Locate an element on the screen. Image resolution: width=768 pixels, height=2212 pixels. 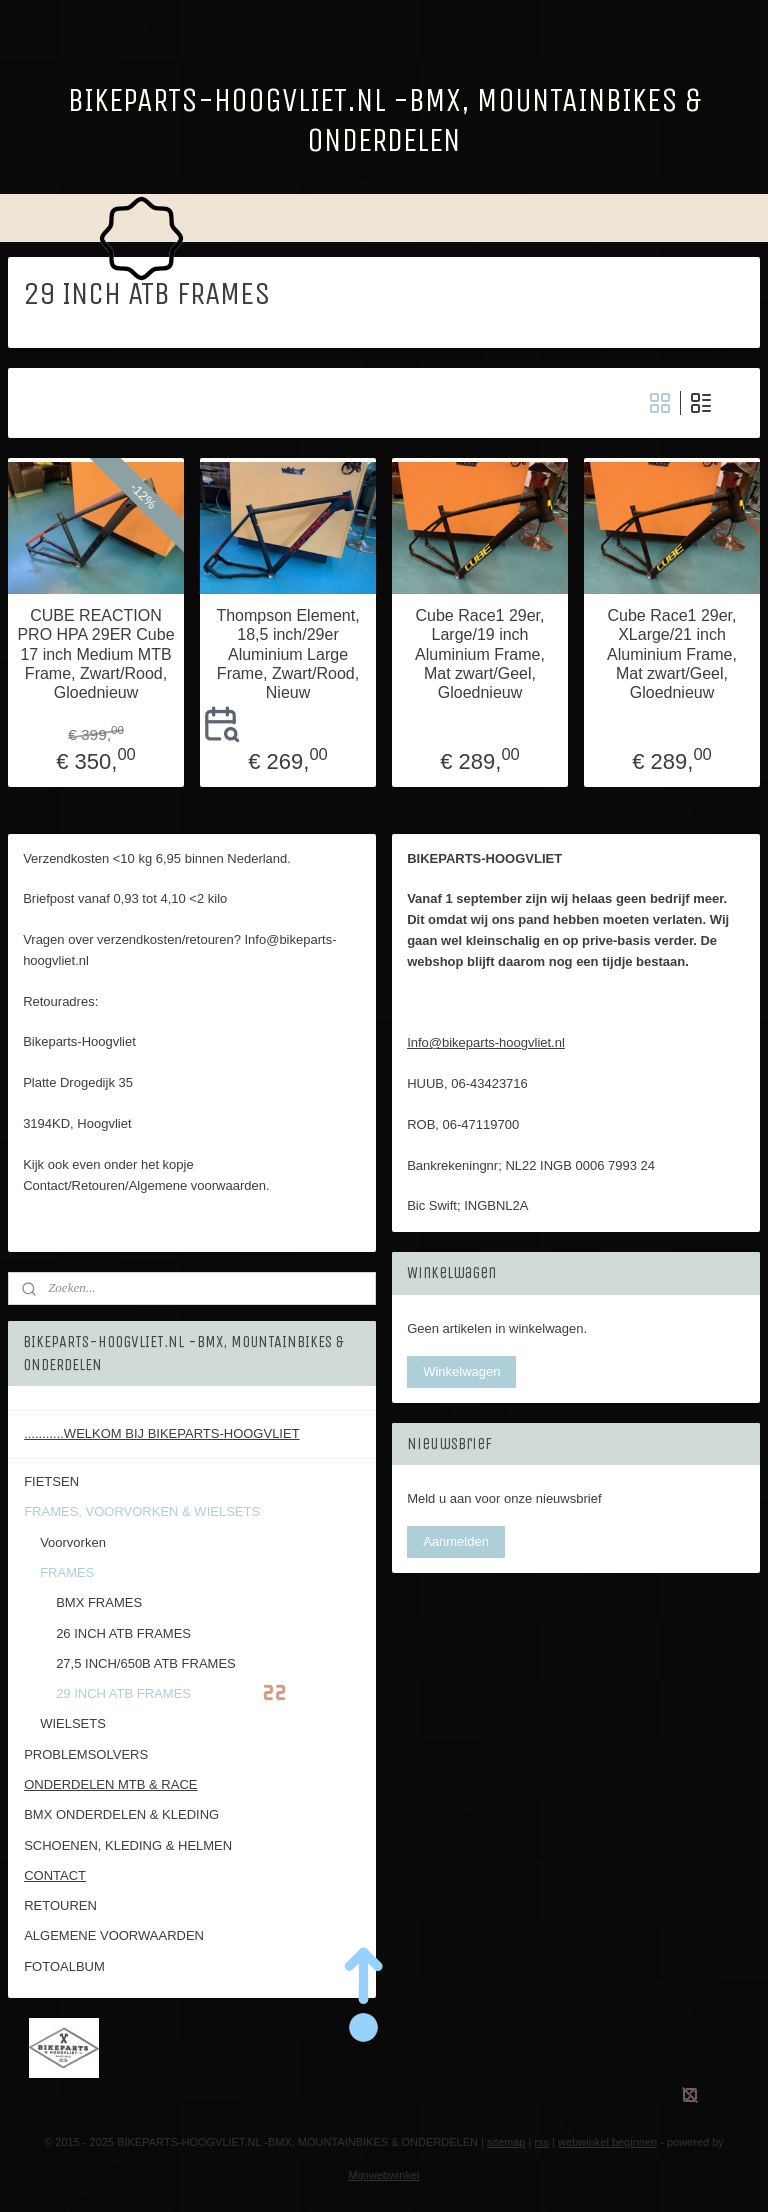
indicates a verified or certified status is located at coordinates (141, 238).